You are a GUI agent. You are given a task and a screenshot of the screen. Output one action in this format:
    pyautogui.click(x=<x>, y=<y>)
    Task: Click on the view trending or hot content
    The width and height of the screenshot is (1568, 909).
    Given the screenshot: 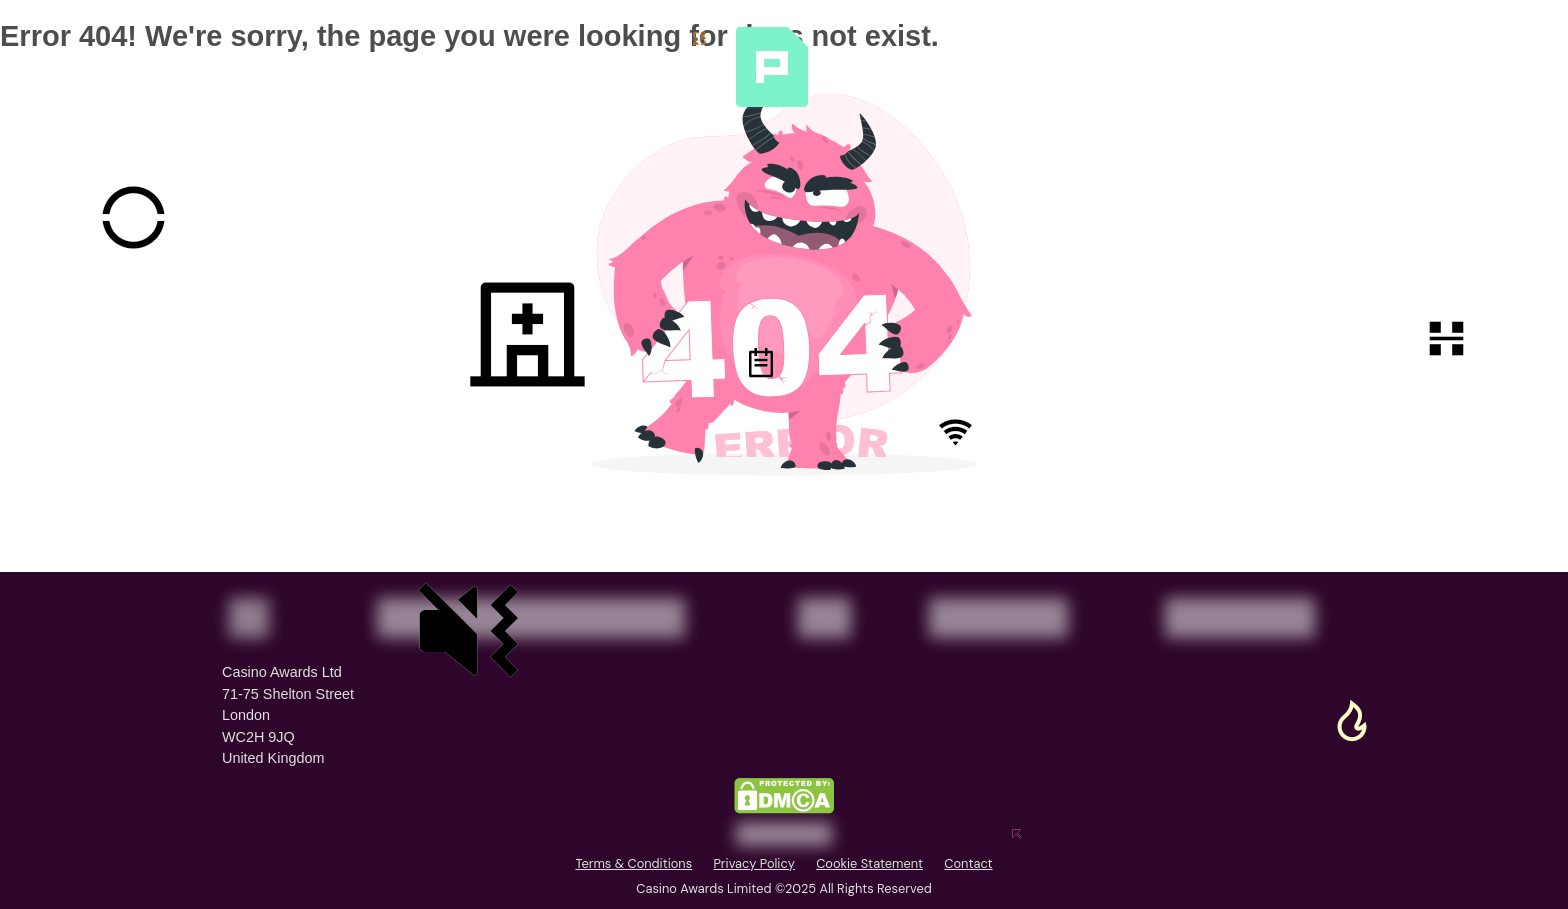 What is the action you would take?
    pyautogui.click(x=1352, y=720)
    